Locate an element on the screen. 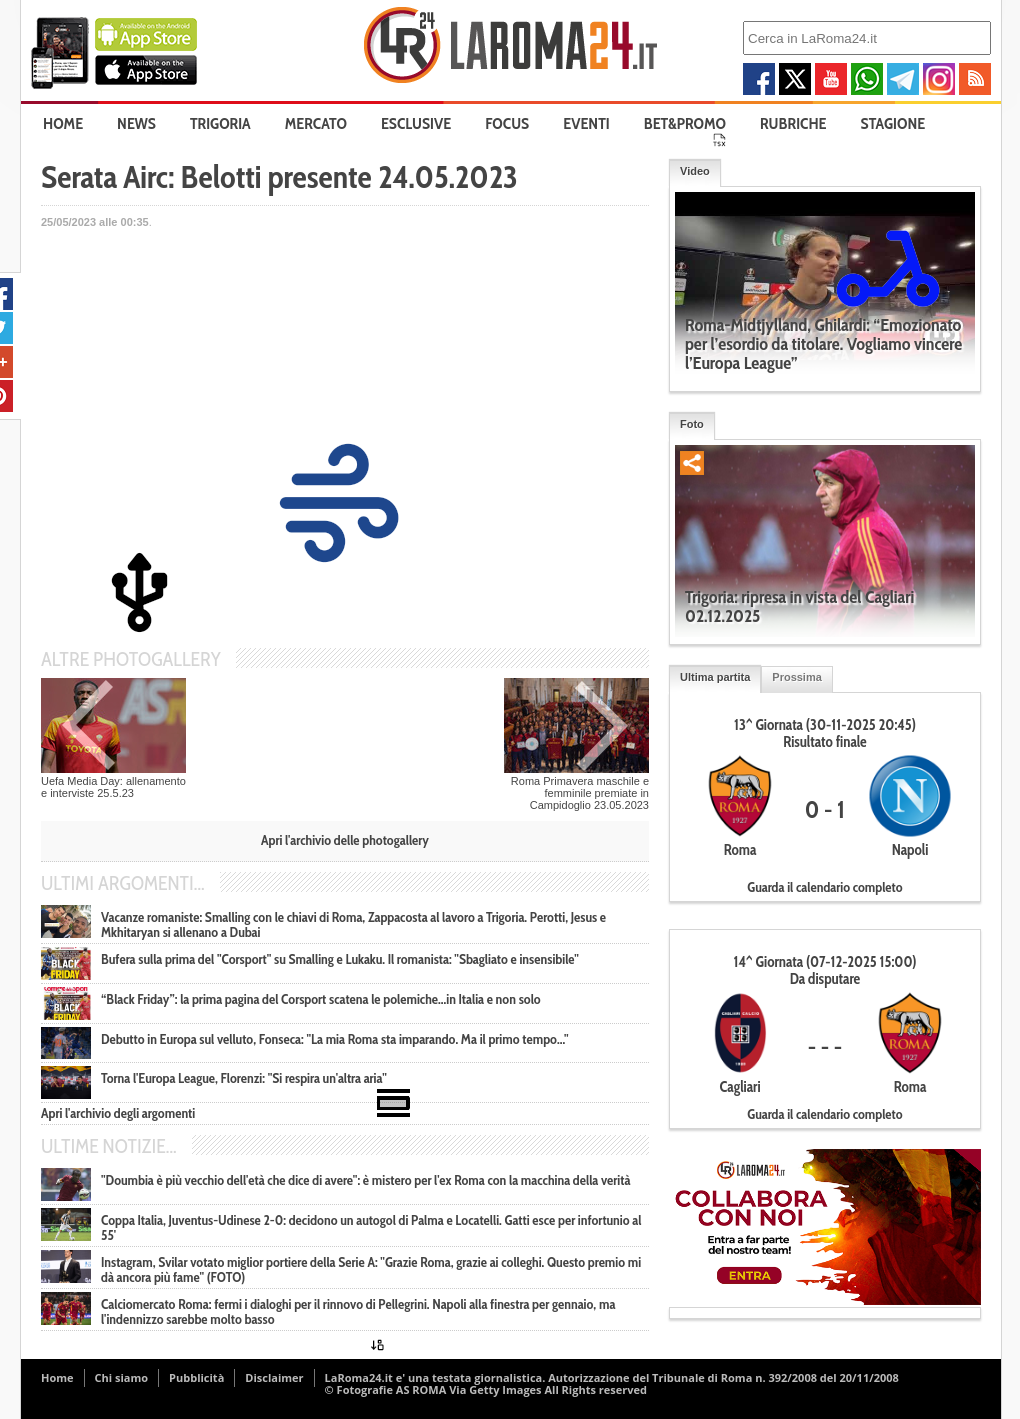 This screenshot has width=1020, height=1419. indicates current wind conditions is located at coordinates (339, 503).